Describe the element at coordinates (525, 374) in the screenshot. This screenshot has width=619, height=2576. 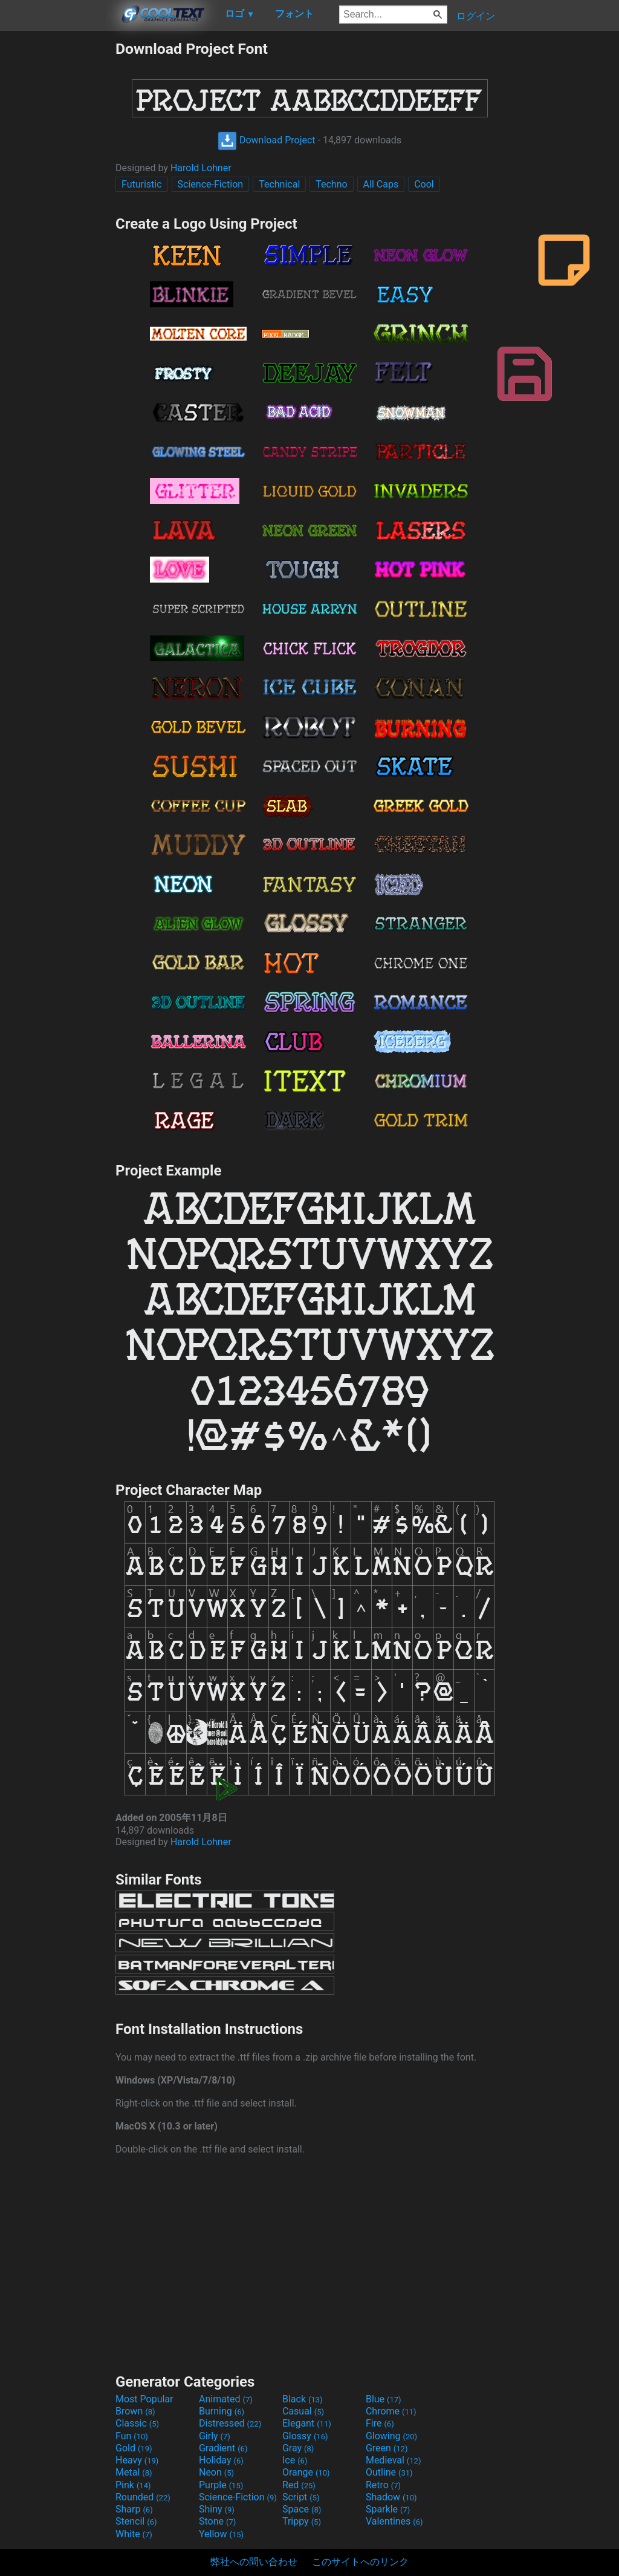
I see `save current file or document` at that location.